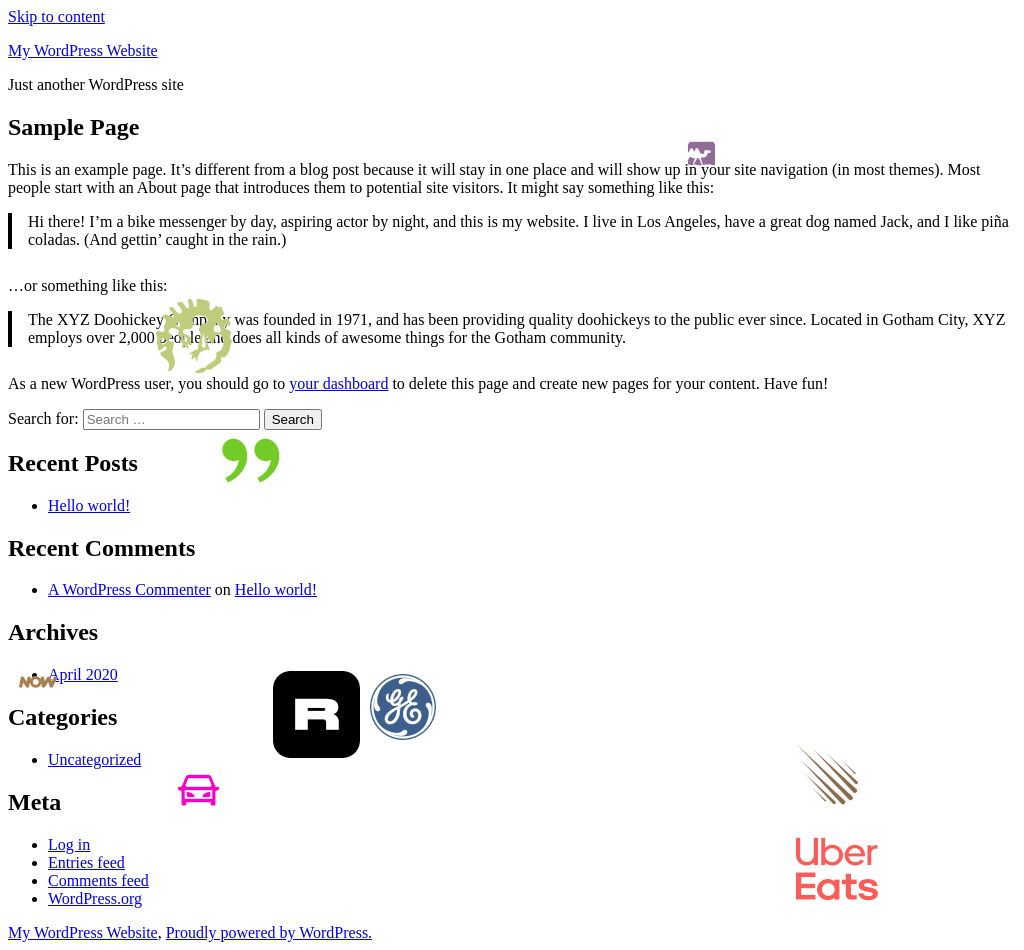 Image resolution: width=1024 pixels, height=950 pixels. What do you see at coordinates (403, 707) in the screenshot?
I see `General Electric company logo` at bounding box center [403, 707].